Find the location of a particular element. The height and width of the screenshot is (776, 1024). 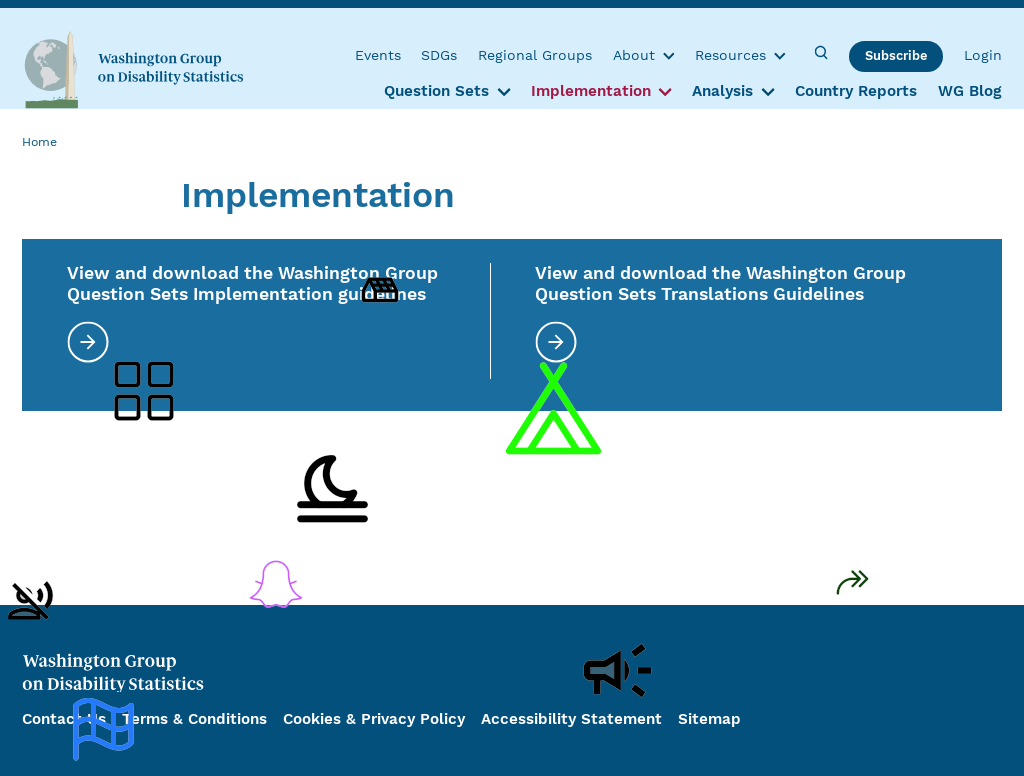

access solar energy or roof panel settings is located at coordinates (380, 291).